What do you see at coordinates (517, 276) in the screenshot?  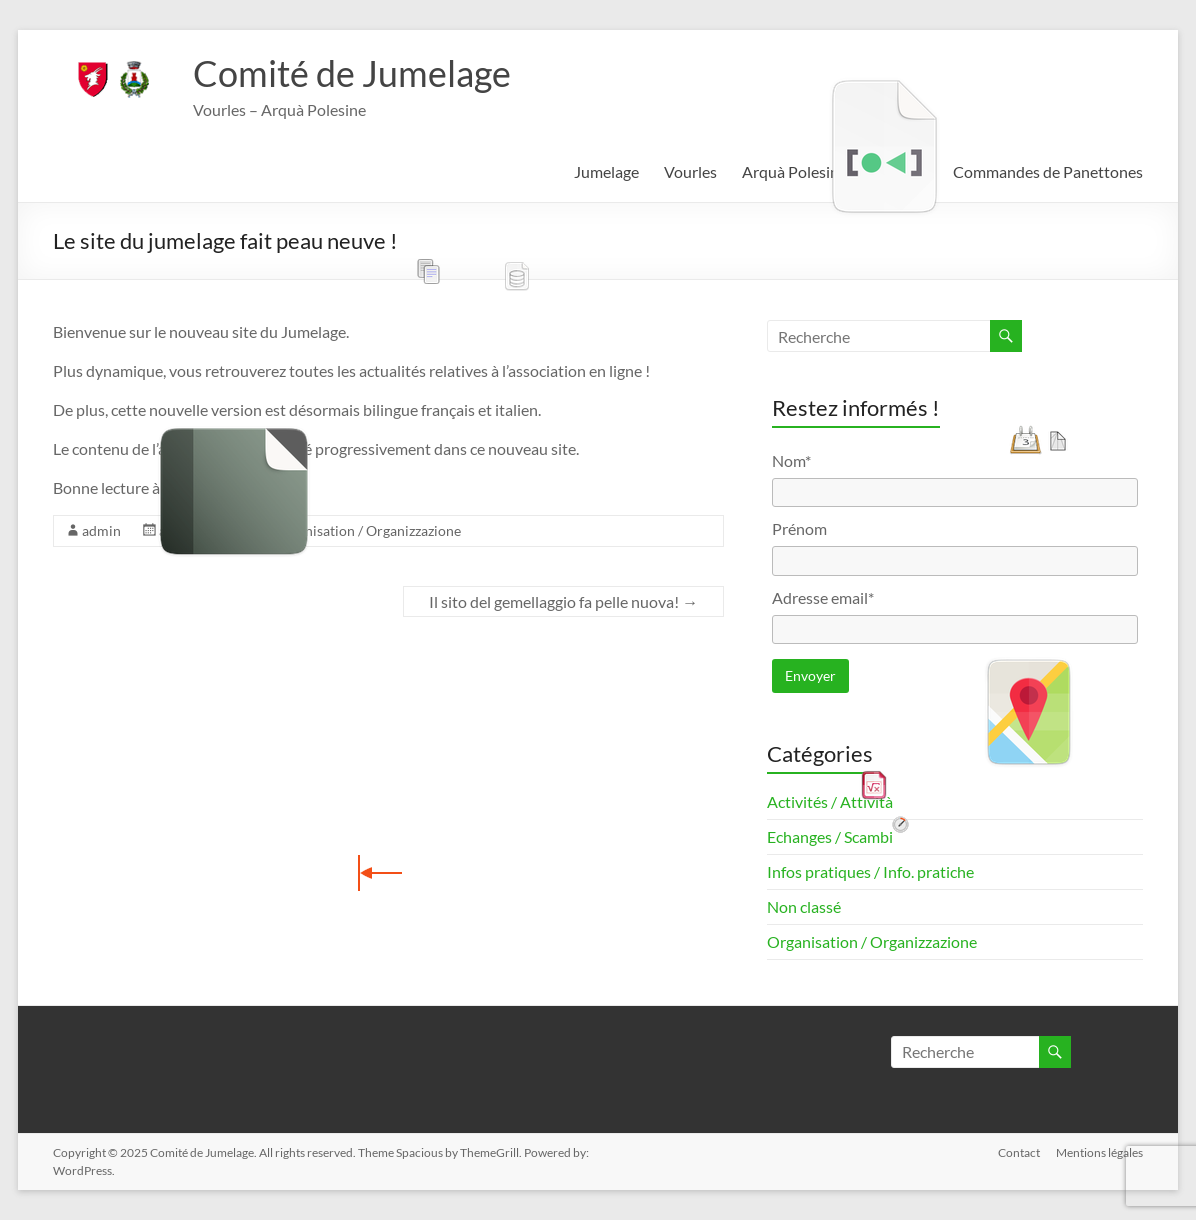 I see `sqlite3 database file` at bounding box center [517, 276].